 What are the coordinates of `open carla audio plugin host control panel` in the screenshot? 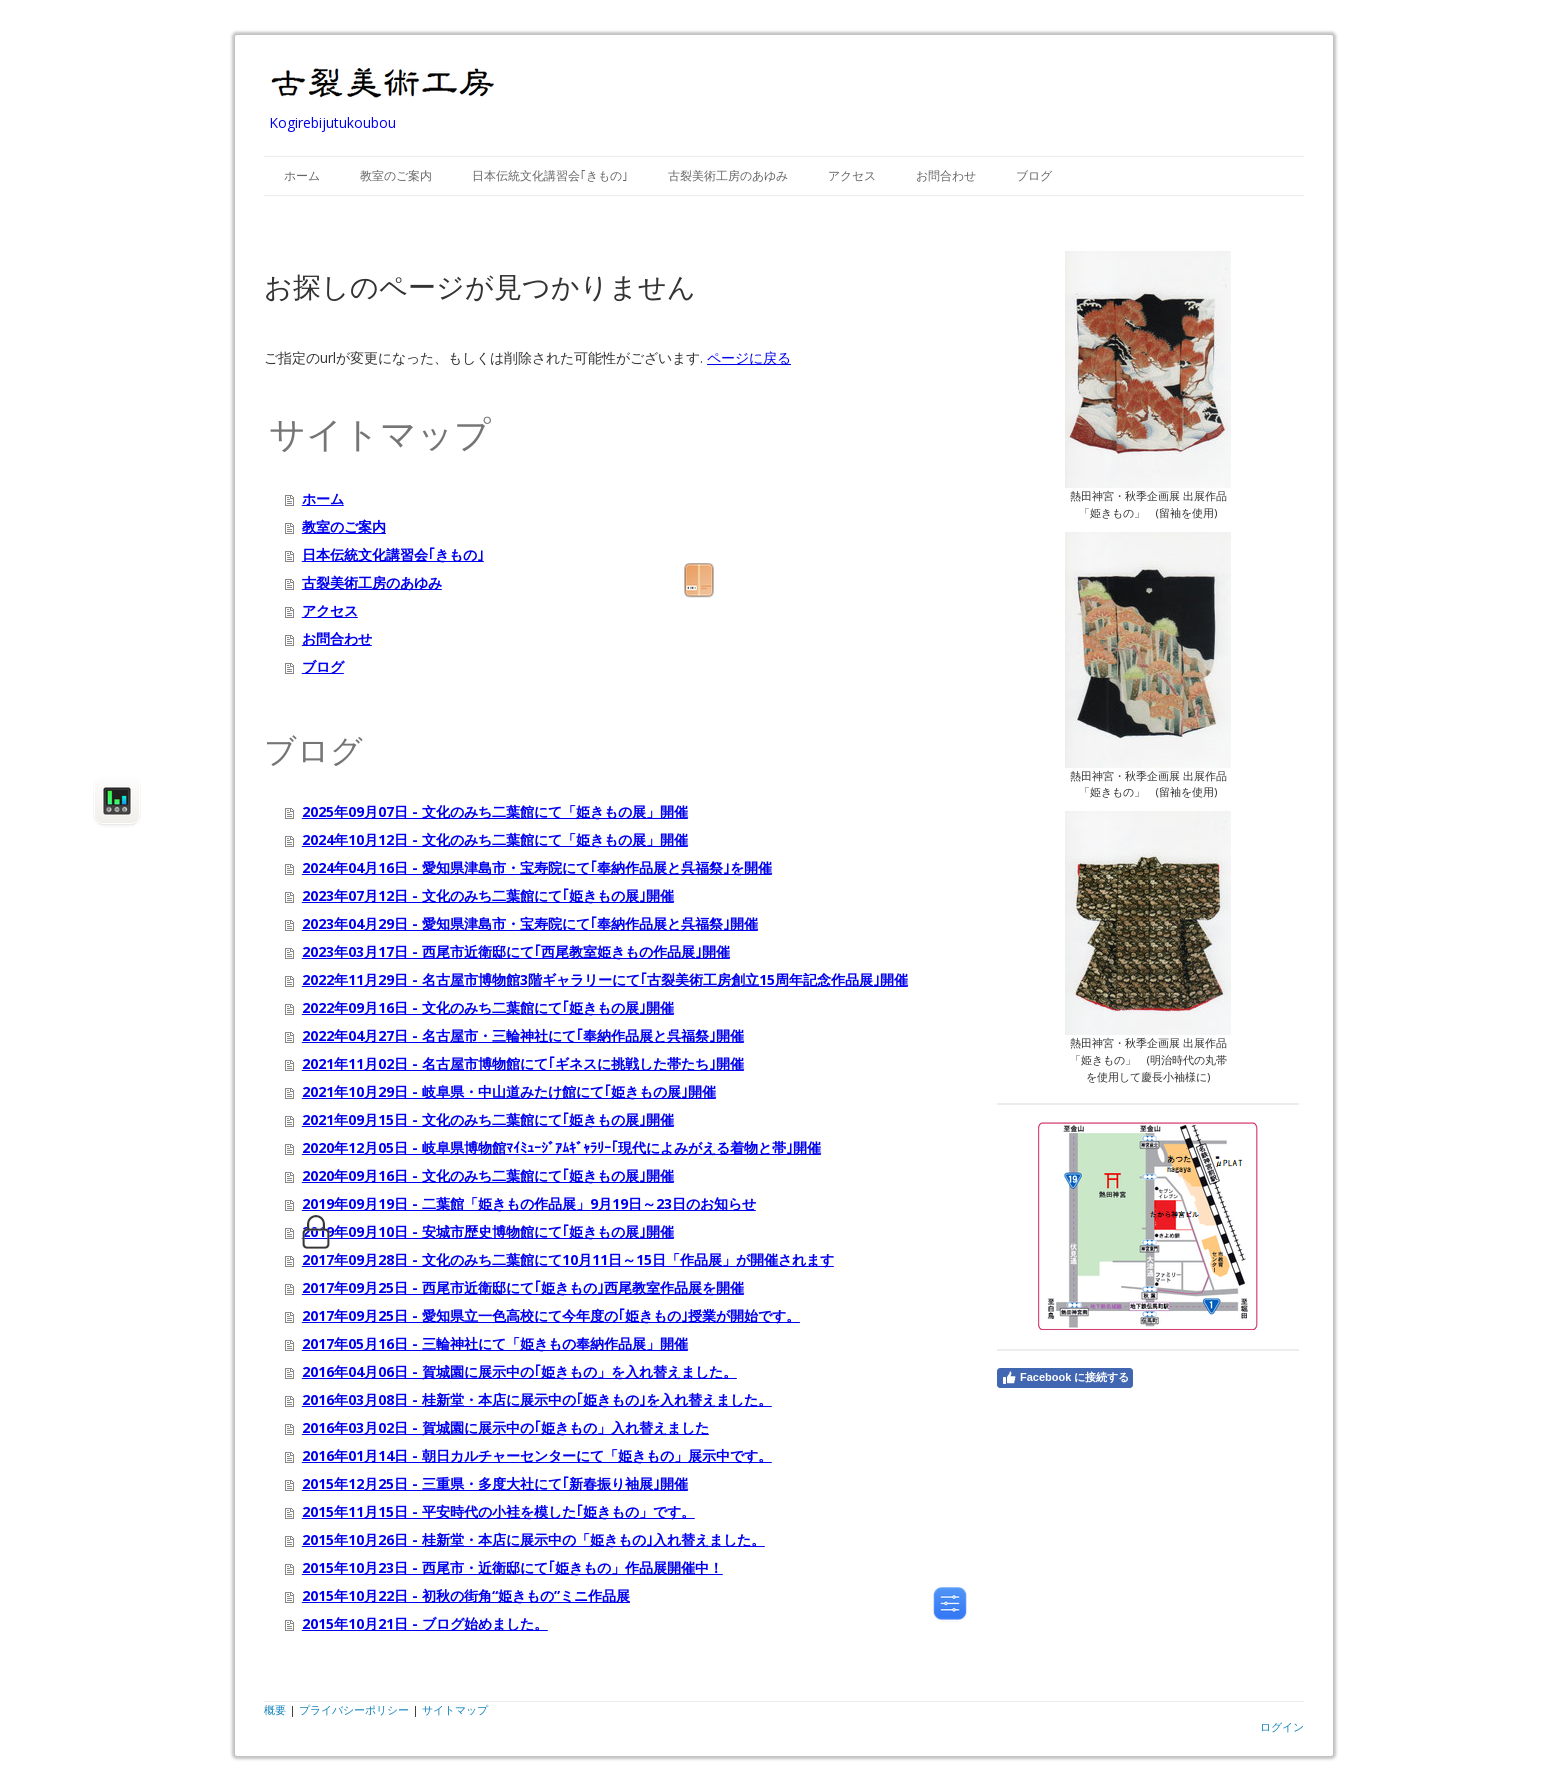 It's located at (117, 801).